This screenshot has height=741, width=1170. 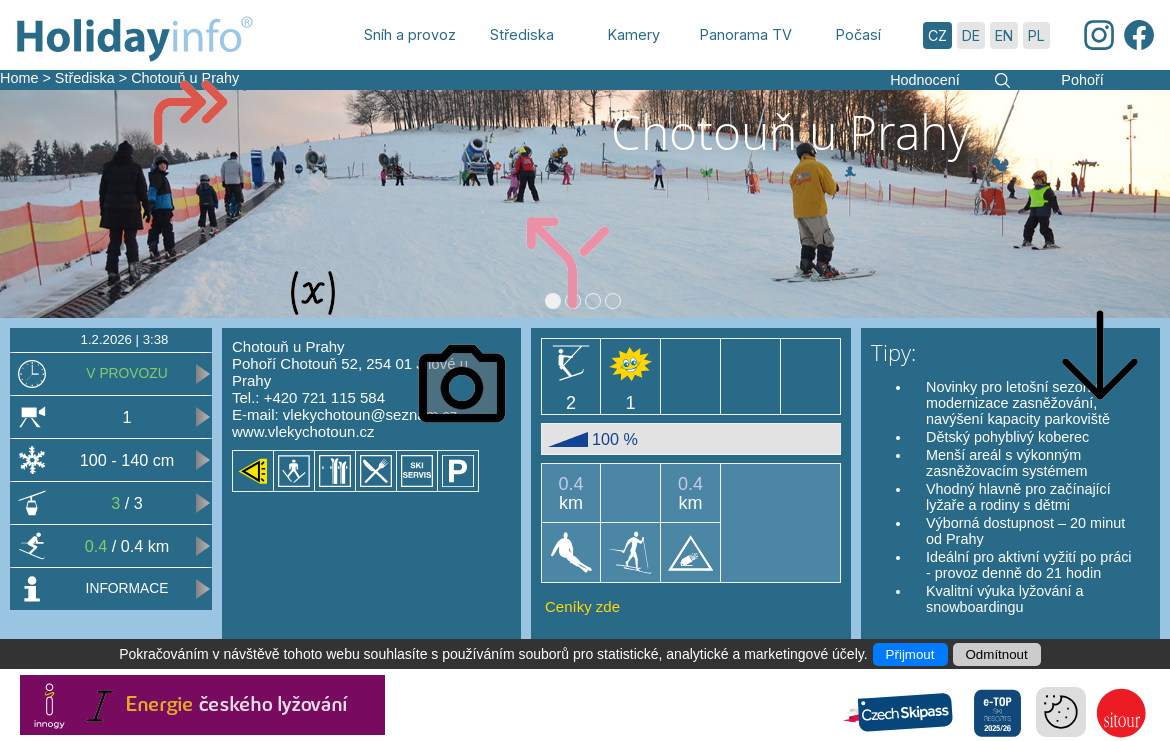 I want to click on take a photo, so click(x=462, y=388).